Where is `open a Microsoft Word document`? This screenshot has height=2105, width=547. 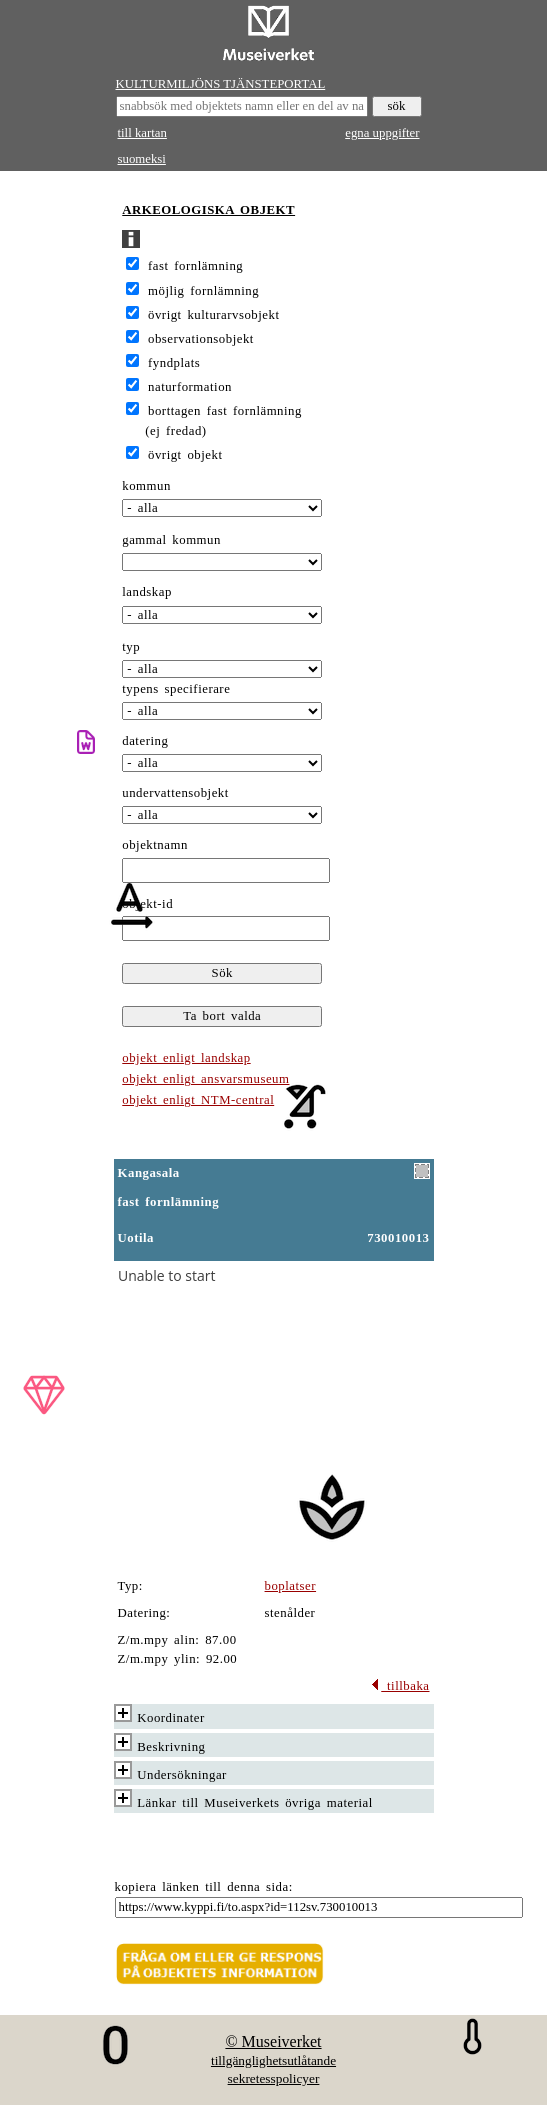 open a Microsoft Word document is located at coordinates (86, 742).